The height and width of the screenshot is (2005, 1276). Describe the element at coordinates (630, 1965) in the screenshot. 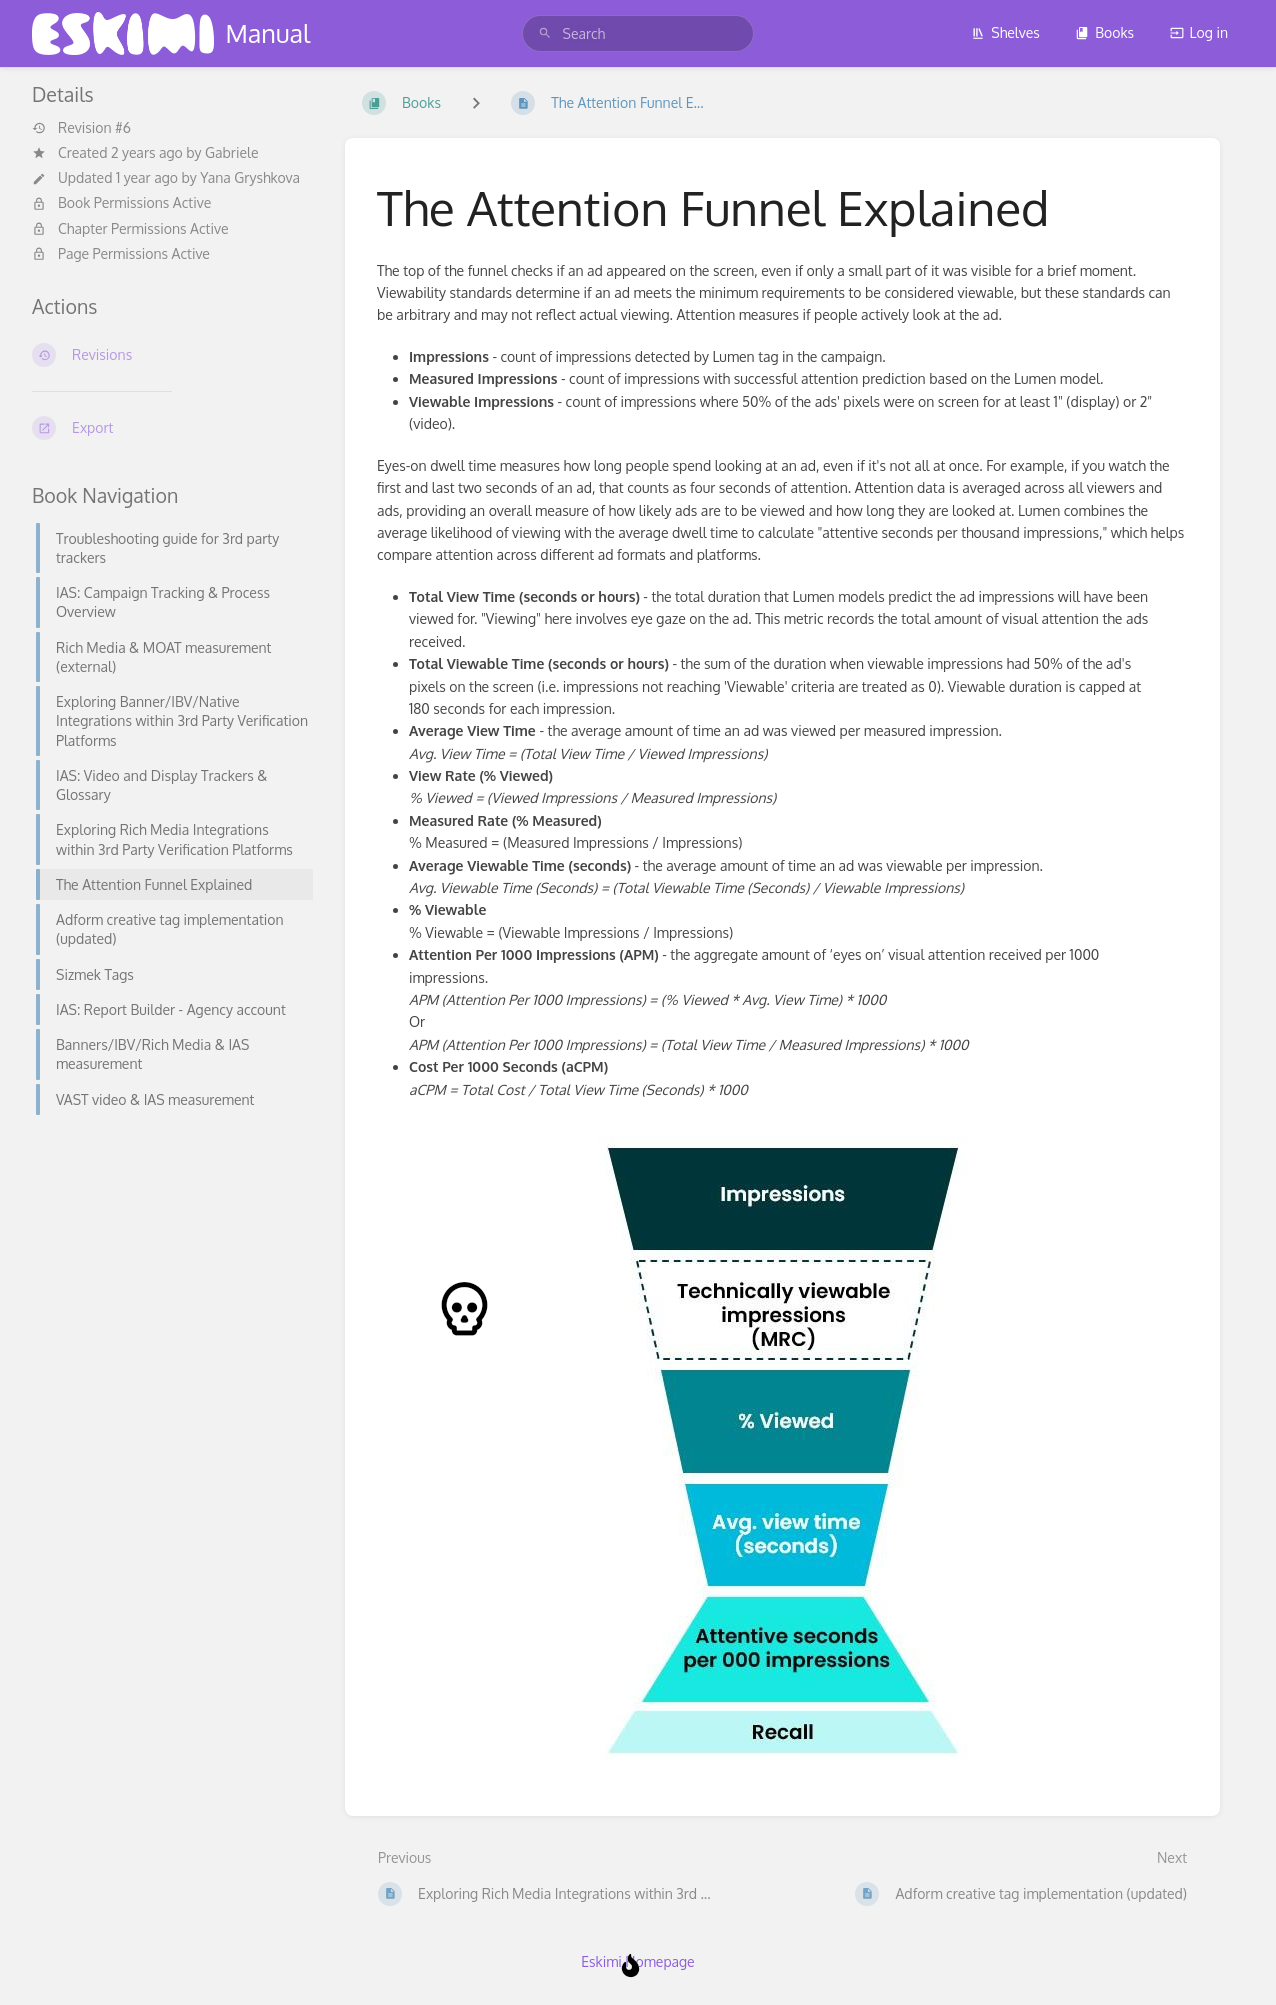

I see `indicates trending or hot content` at that location.